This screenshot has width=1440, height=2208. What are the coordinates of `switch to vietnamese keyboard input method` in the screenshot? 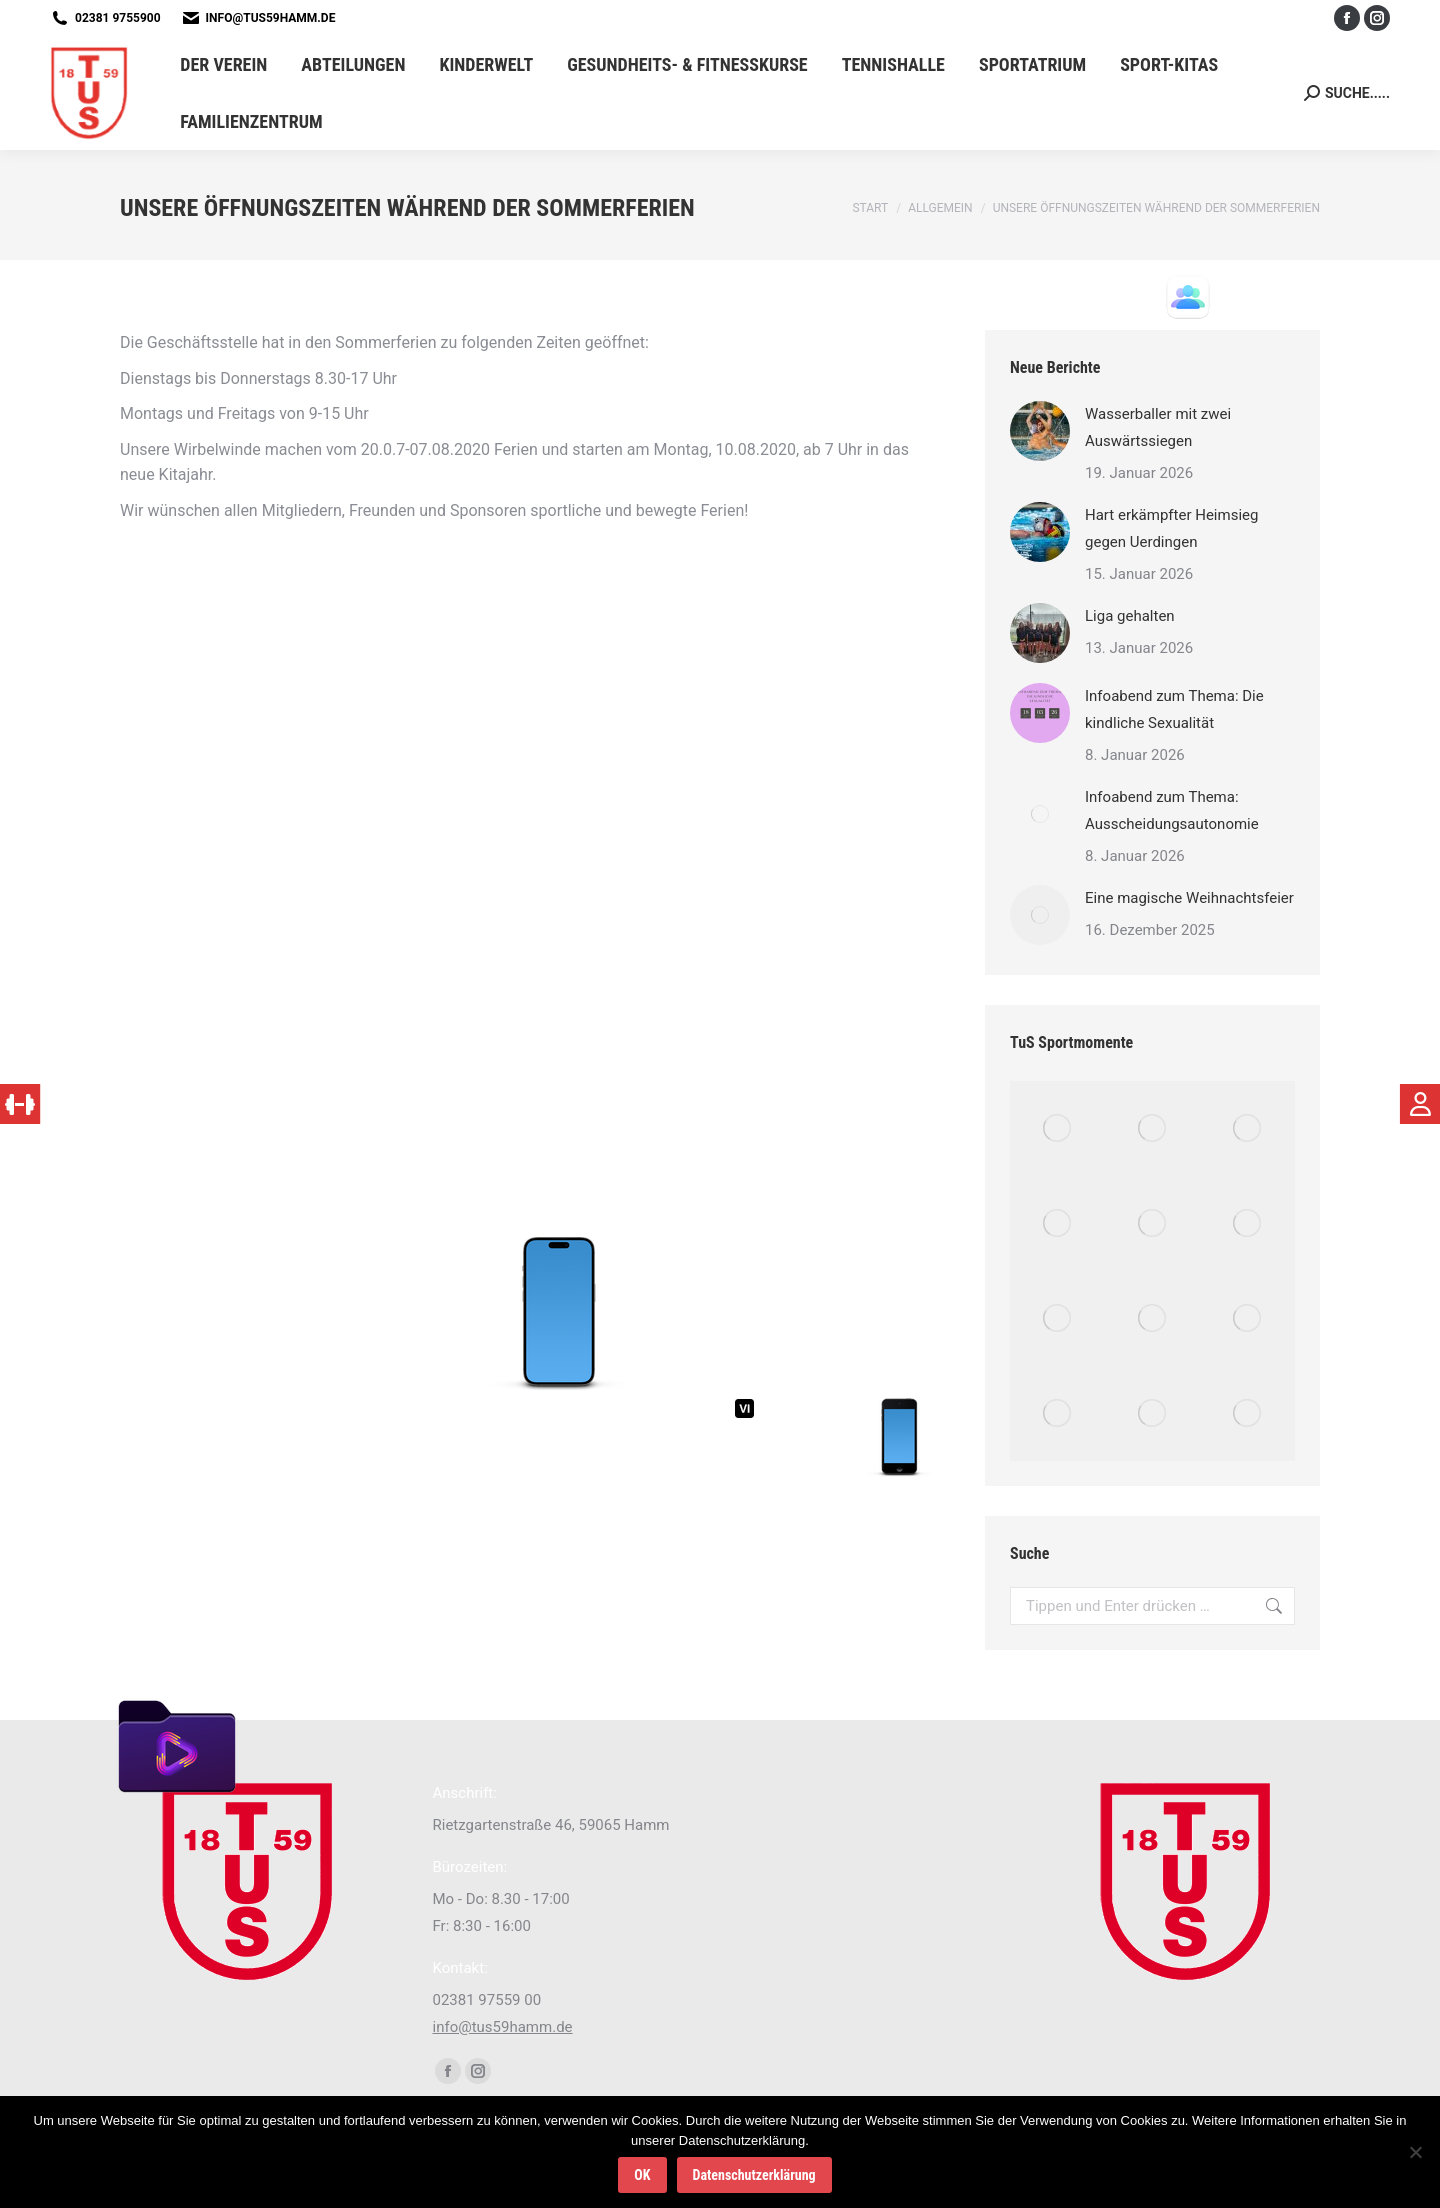 It's located at (744, 1408).